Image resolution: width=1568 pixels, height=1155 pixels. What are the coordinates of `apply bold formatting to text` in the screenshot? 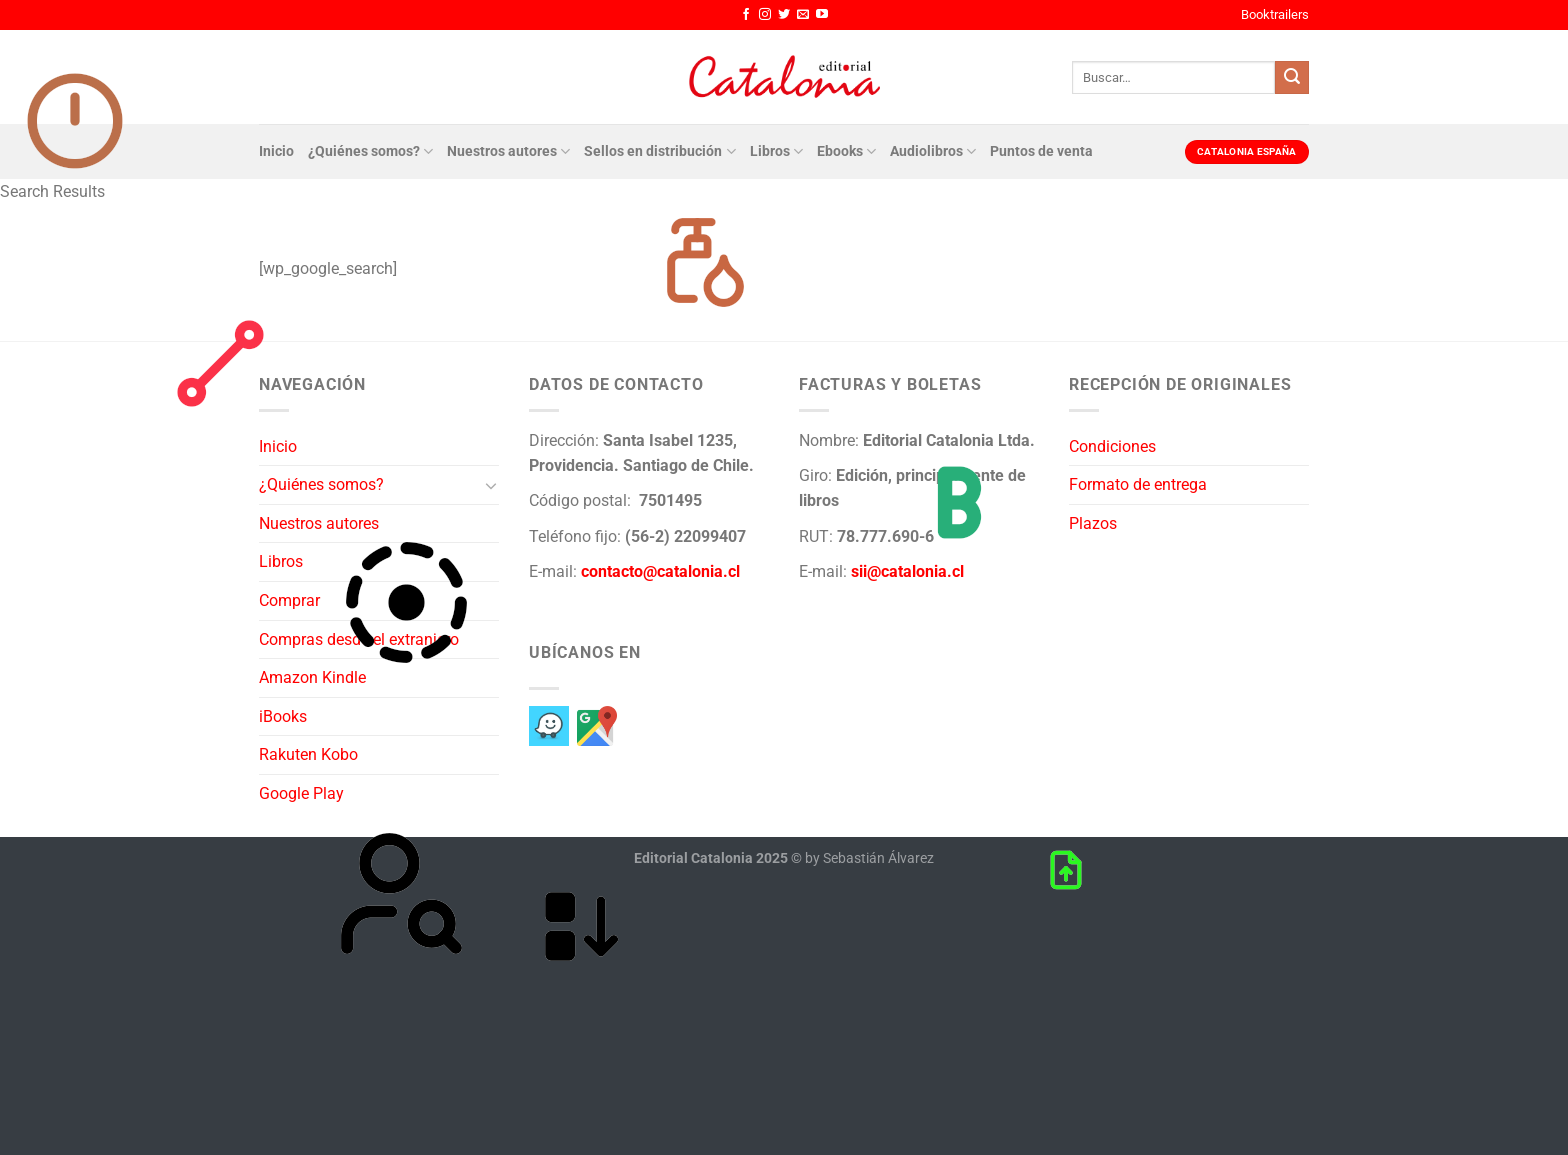 It's located at (959, 502).